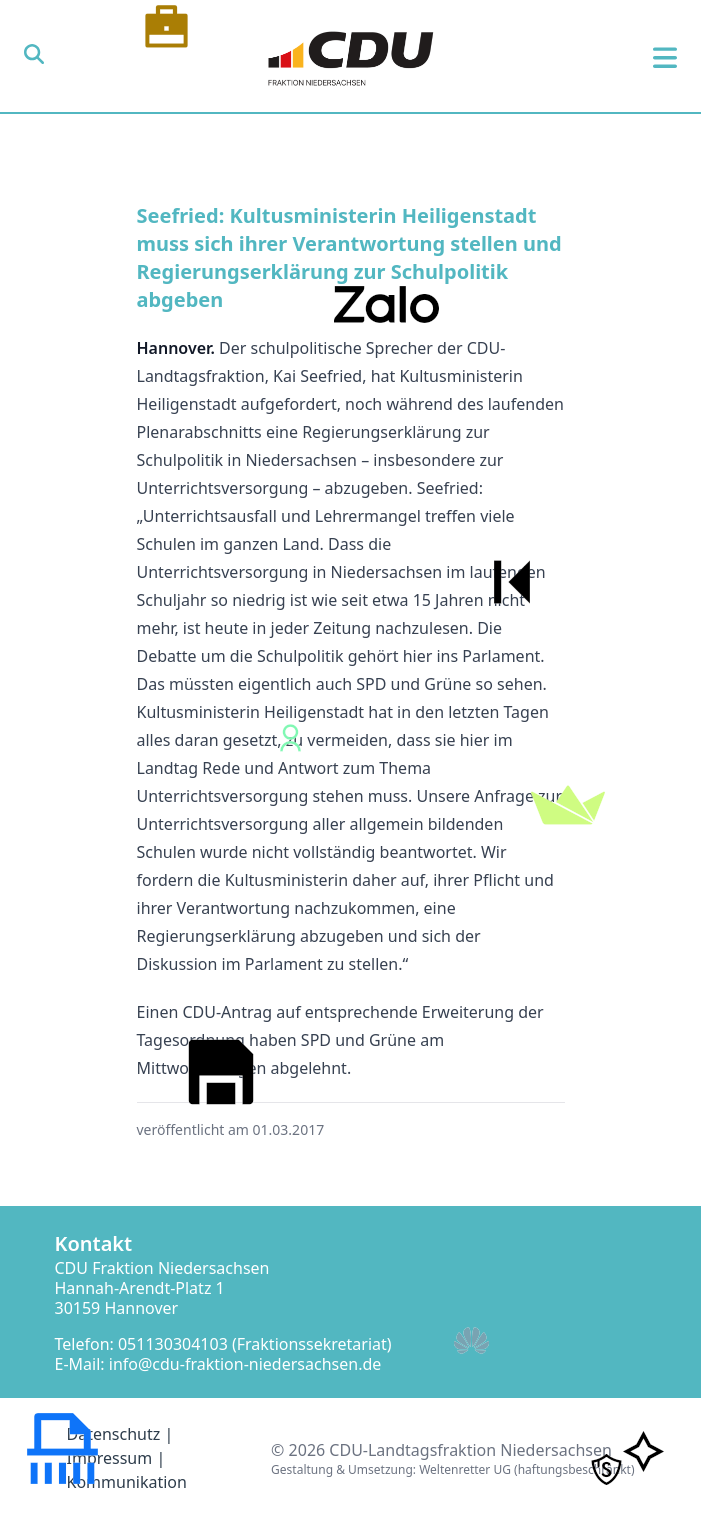 Image resolution: width=701 pixels, height=1518 pixels. Describe the element at coordinates (512, 582) in the screenshot. I see `skip to previous track` at that location.